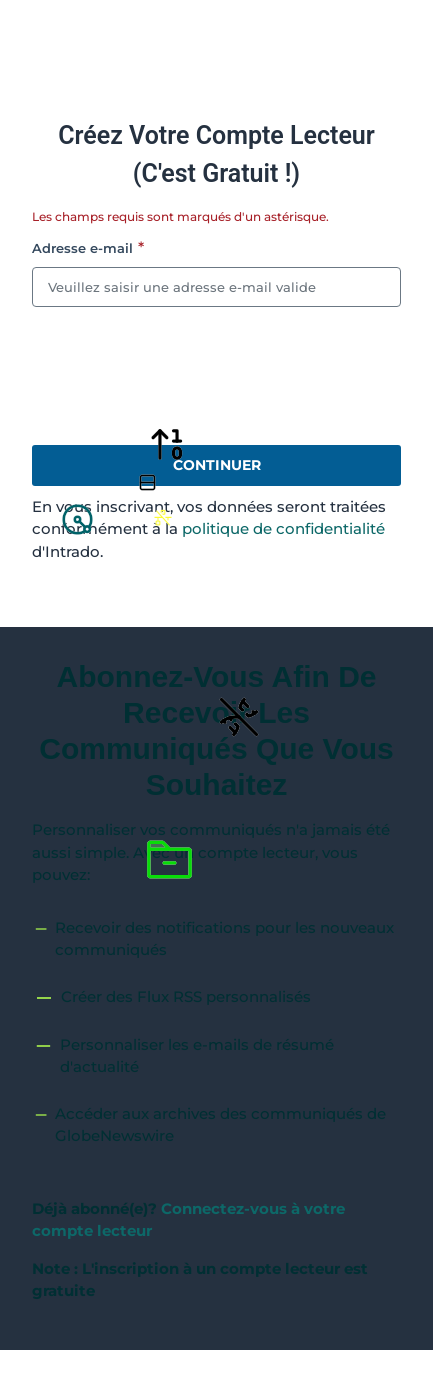  Describe the element at coordinates (239, 717) in the screenshot. I see `disable genetic or DNA-related features` at that location.